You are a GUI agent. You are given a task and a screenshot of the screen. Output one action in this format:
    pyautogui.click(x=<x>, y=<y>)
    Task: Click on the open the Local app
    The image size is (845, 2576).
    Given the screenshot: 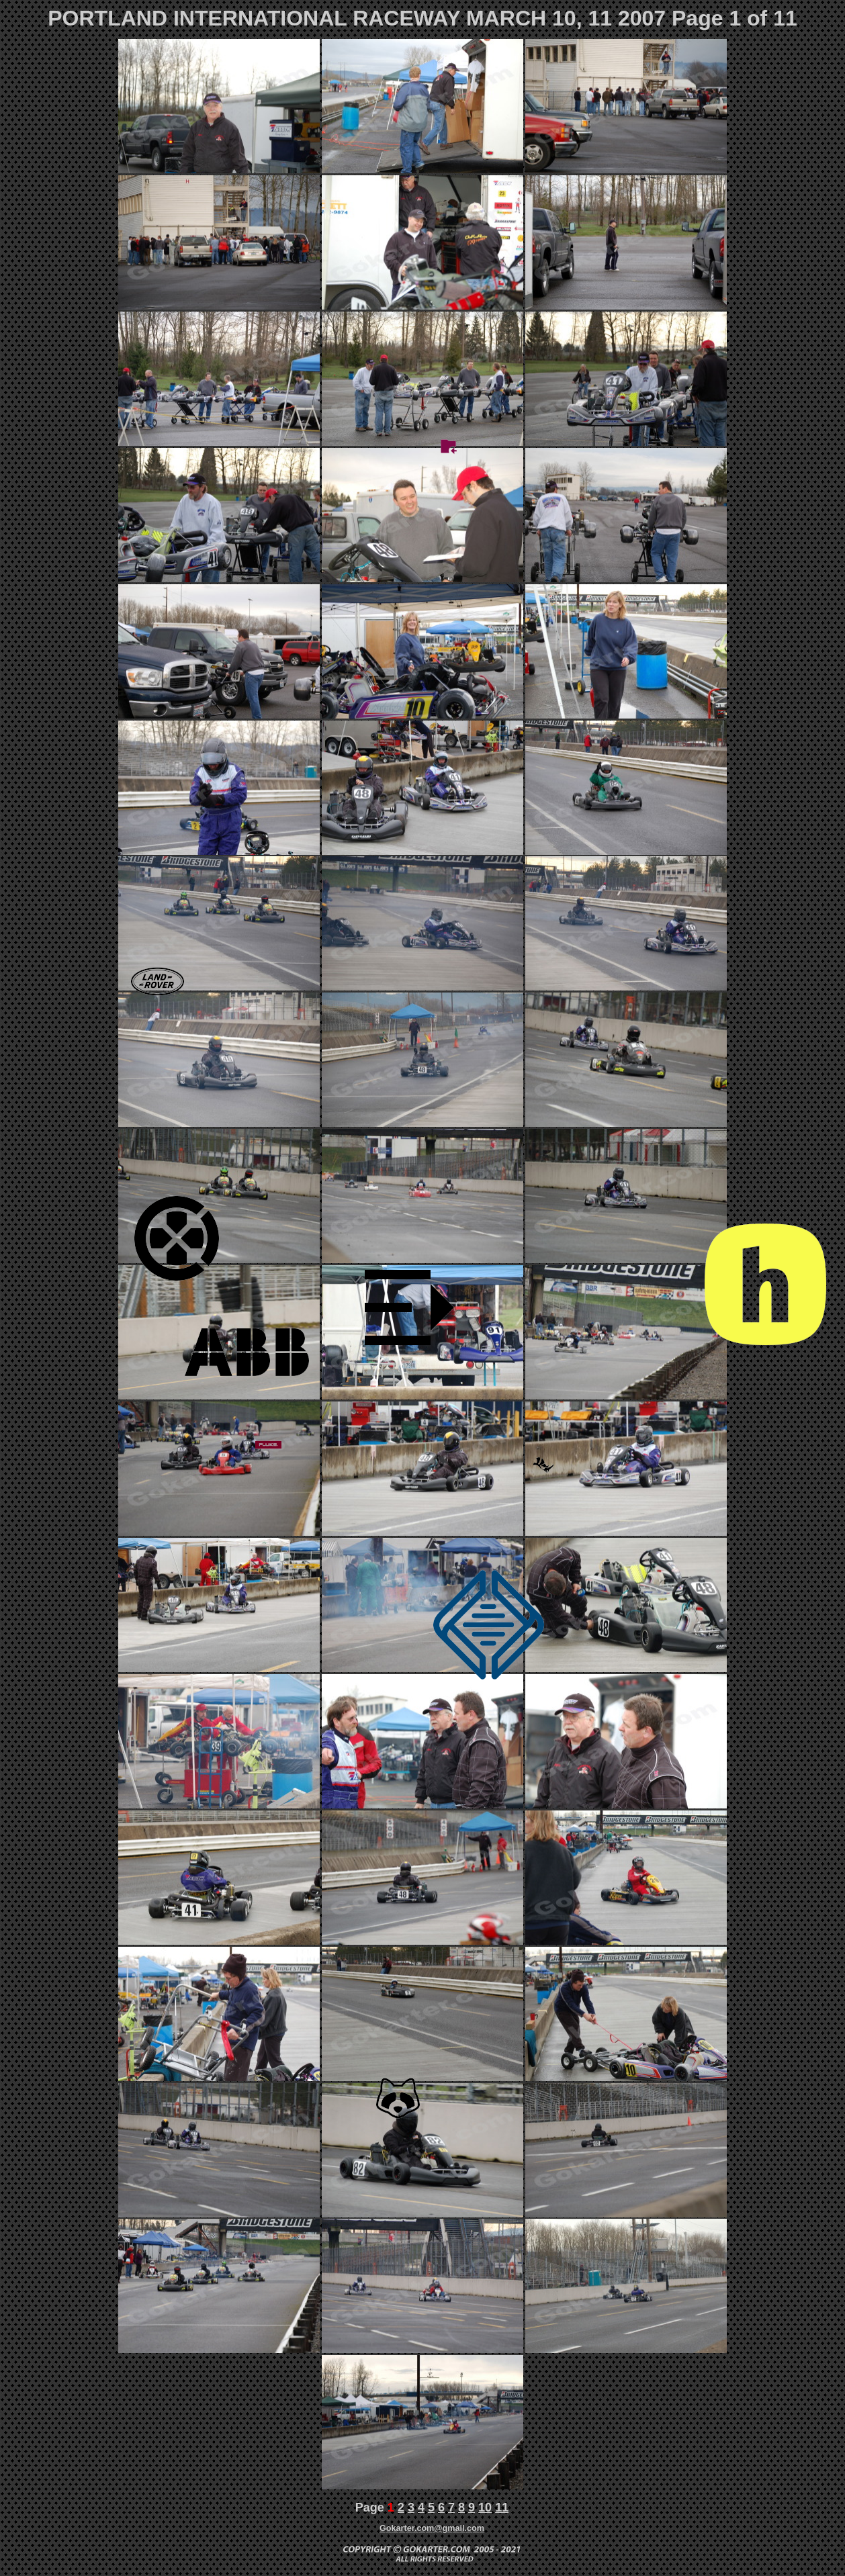 What is the action you would take?
    pyautogui.click(x=488, y=1624)
    